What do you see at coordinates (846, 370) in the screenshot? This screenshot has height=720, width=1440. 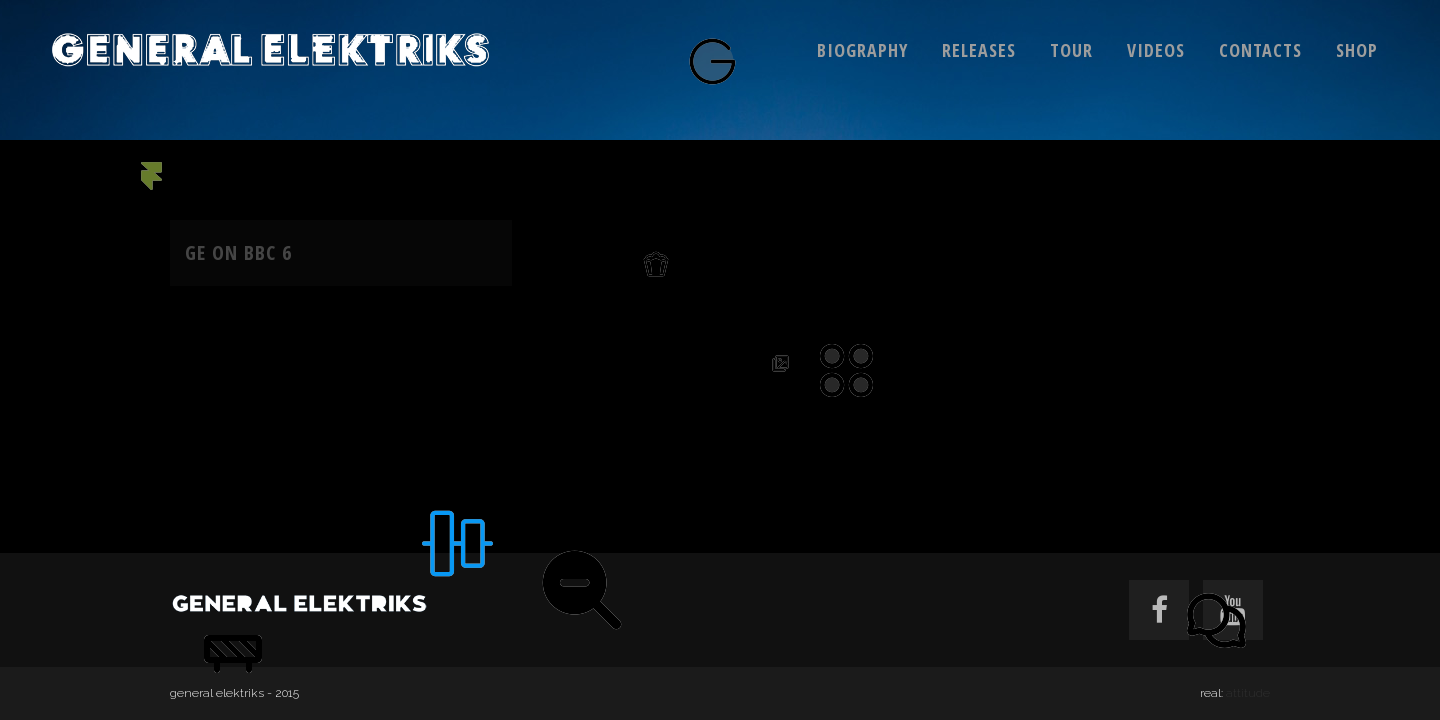 I see `open app grid or menu` at bounding box center [846, 370].